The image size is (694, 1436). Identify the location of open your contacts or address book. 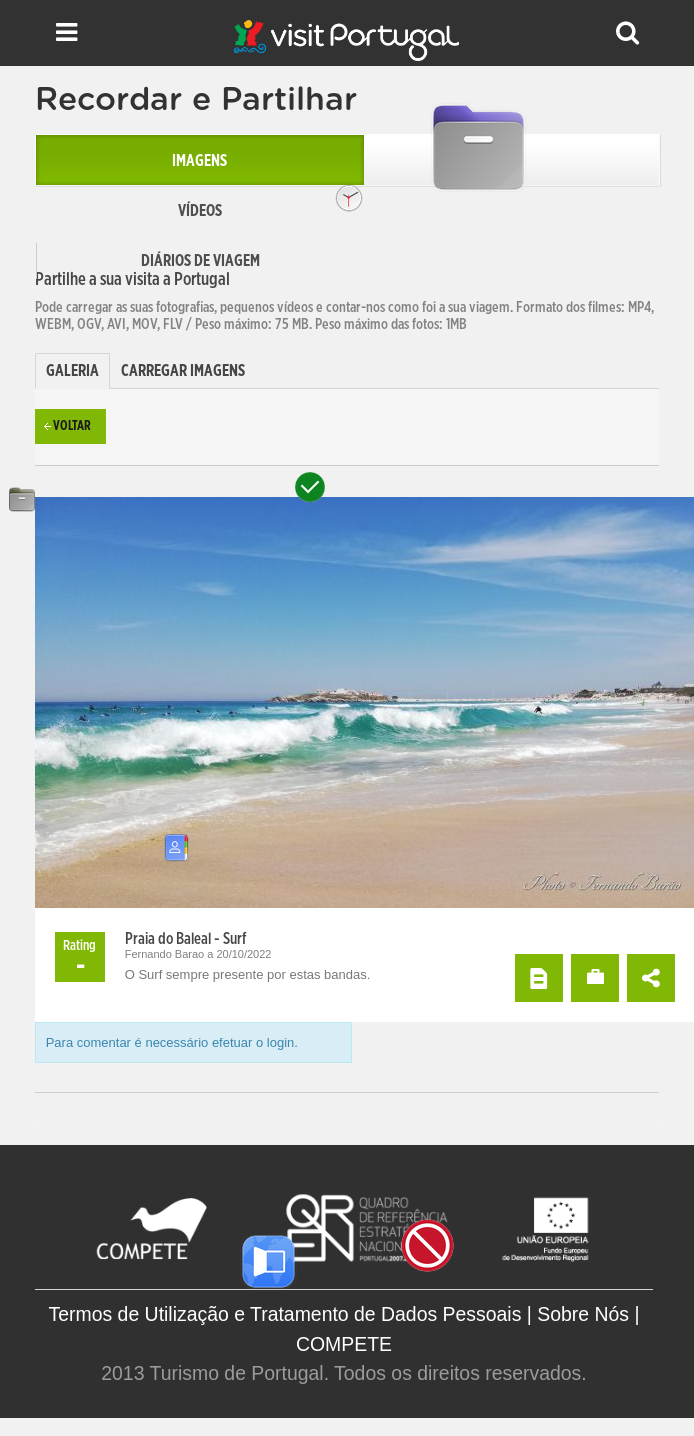
(176, 847).